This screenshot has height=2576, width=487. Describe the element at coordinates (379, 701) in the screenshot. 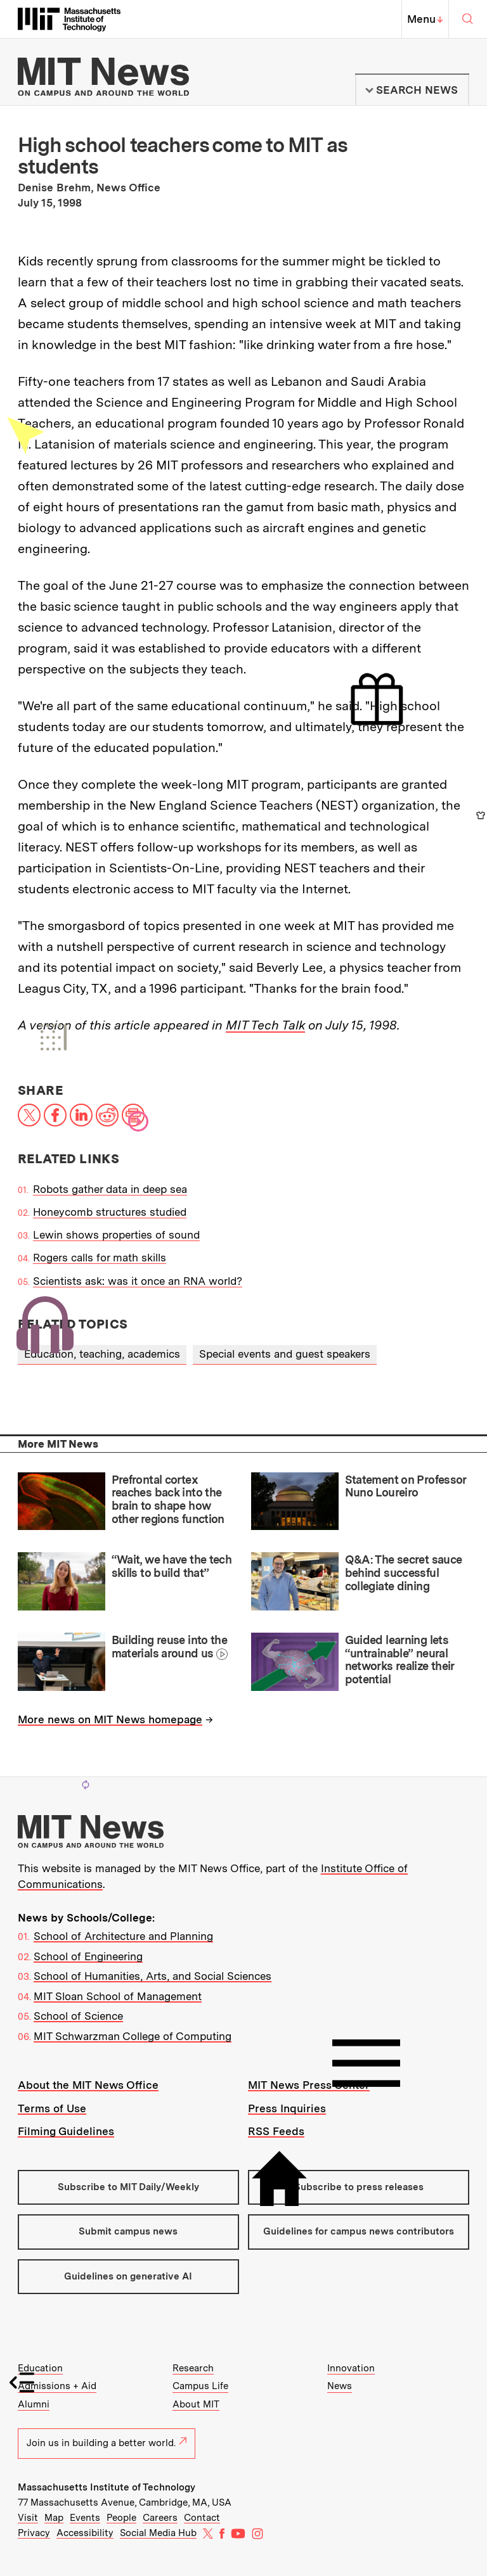

I see `access gifts or rewards` at that location.